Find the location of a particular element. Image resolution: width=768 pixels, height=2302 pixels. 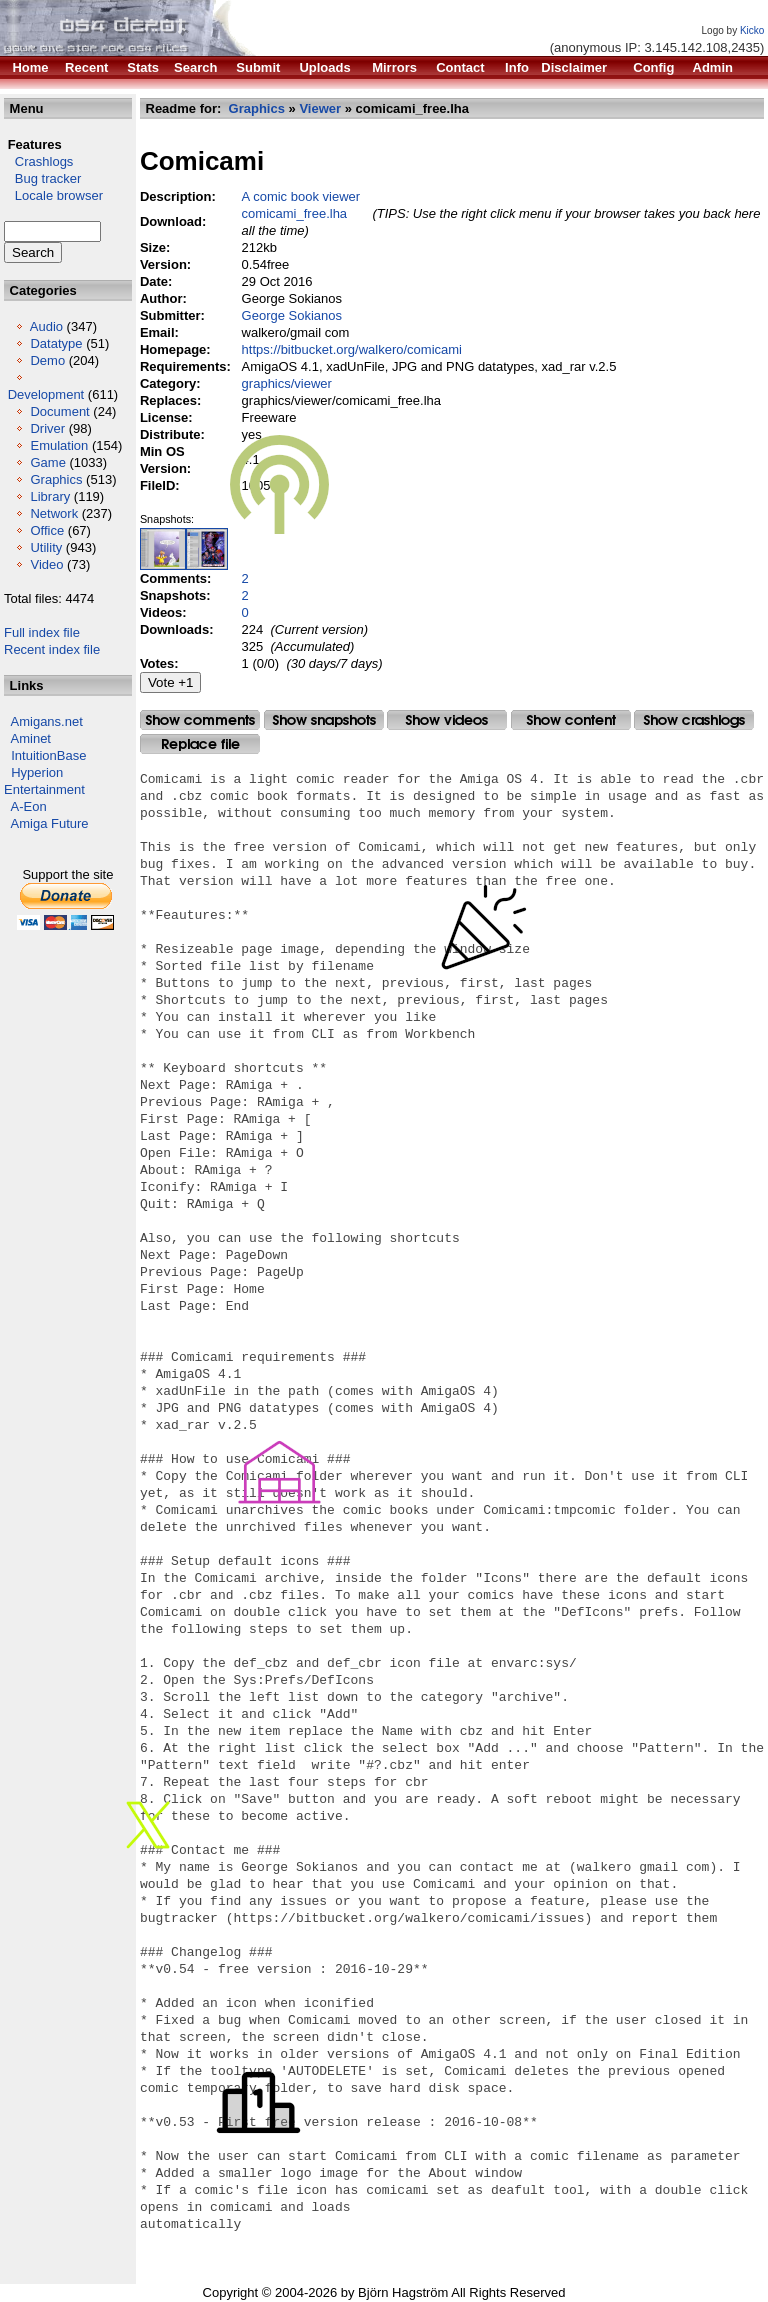

broadcast or transmit a signal is located at coordinates (279, 484).